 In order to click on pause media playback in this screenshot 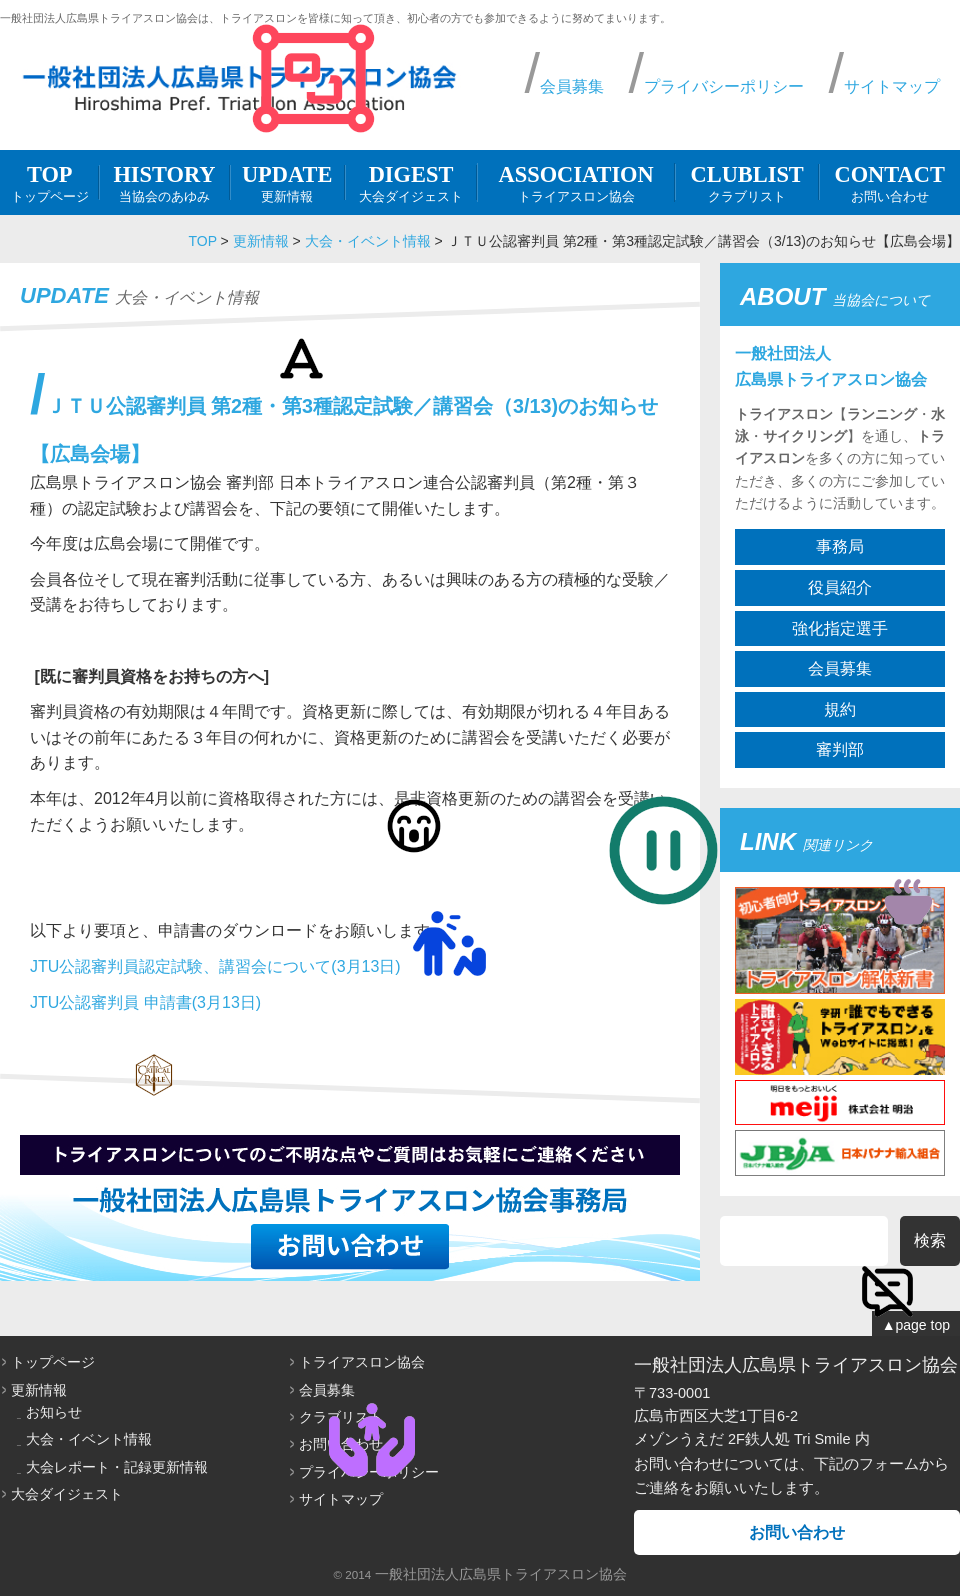, I will do `click(663, 850)`.